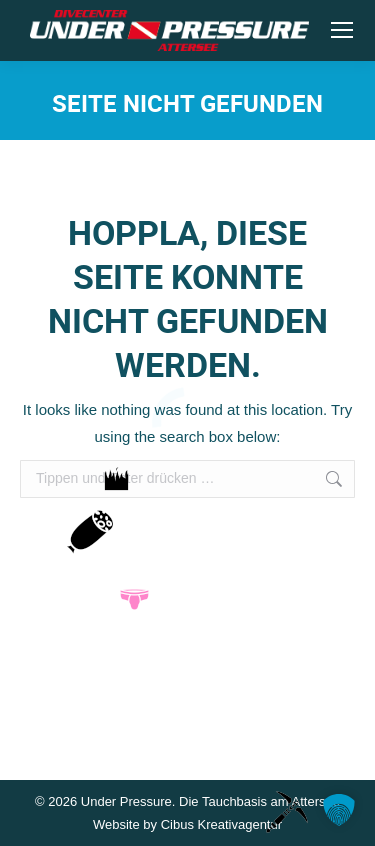 This screenshot has width=375, height=846. I want to click on select war pick weapon in game inventory, so click(287, 812).